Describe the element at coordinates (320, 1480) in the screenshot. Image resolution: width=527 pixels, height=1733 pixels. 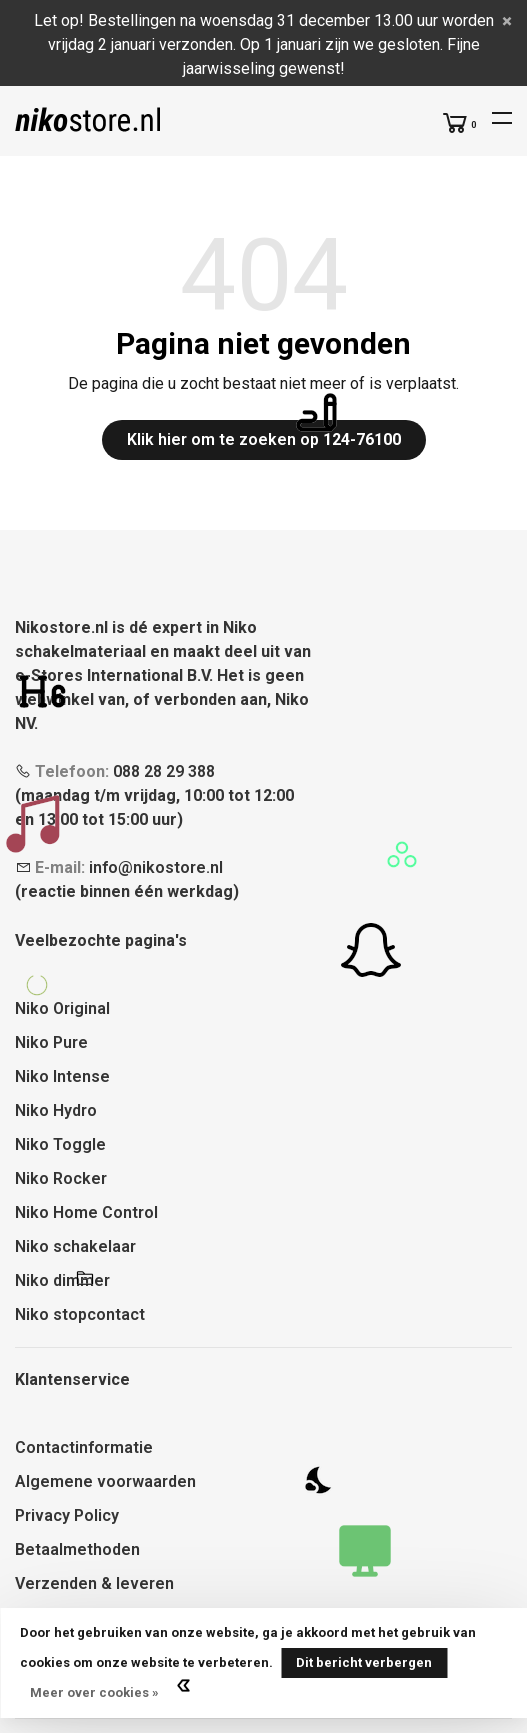
I see `toggle dark mode or night theme` at that location.